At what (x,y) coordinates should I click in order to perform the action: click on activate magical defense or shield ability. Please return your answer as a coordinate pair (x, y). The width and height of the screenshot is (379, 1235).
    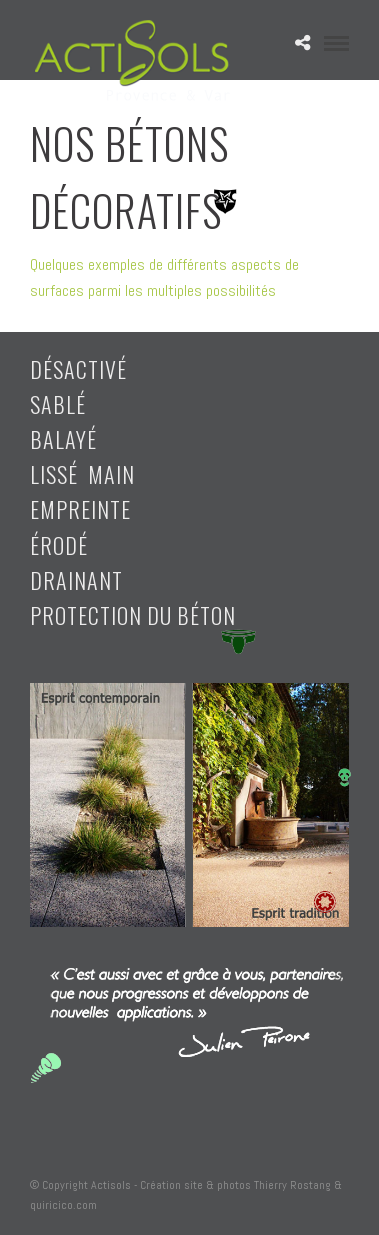
    Looking at the image, I should click on (225, 202).